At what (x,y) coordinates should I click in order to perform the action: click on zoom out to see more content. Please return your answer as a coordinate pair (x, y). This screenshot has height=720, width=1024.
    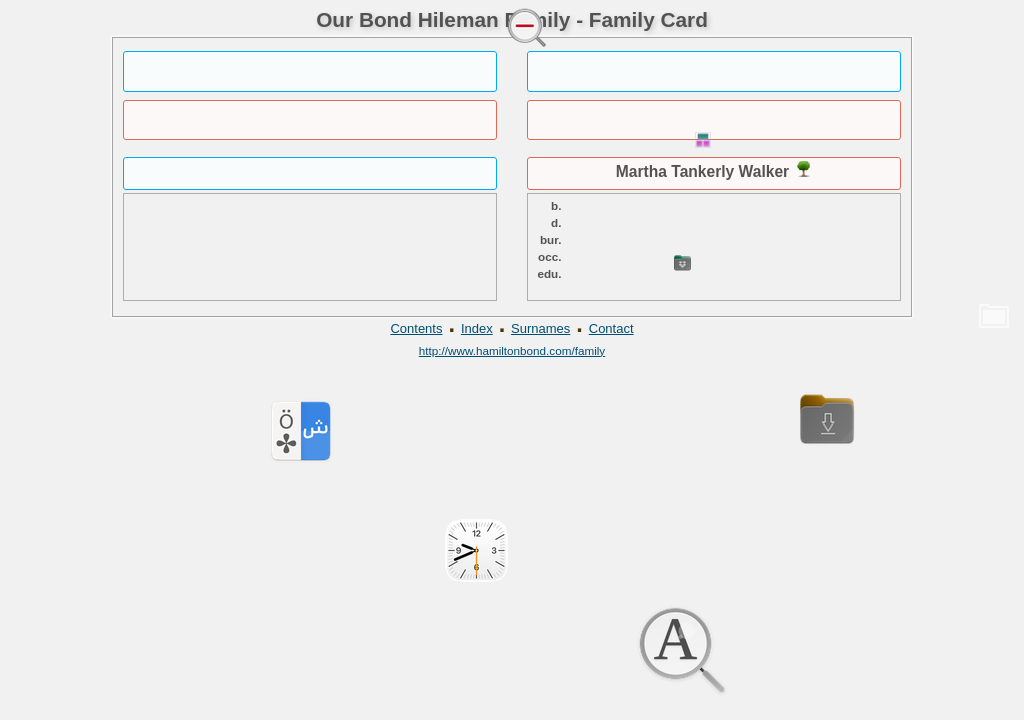
    Looking at the image, I should click on (527, 28).